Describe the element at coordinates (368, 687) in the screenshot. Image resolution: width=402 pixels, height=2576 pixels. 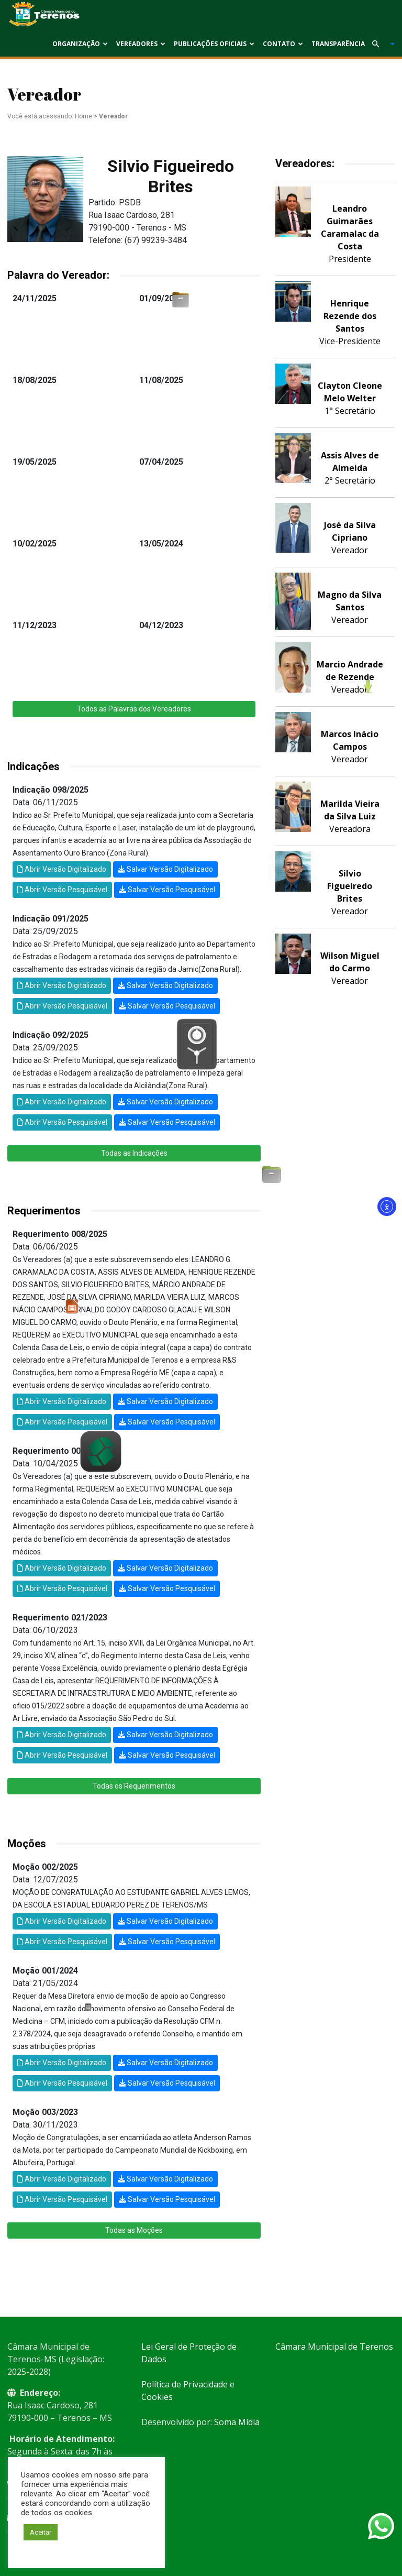
I see `save the current document` at that location.